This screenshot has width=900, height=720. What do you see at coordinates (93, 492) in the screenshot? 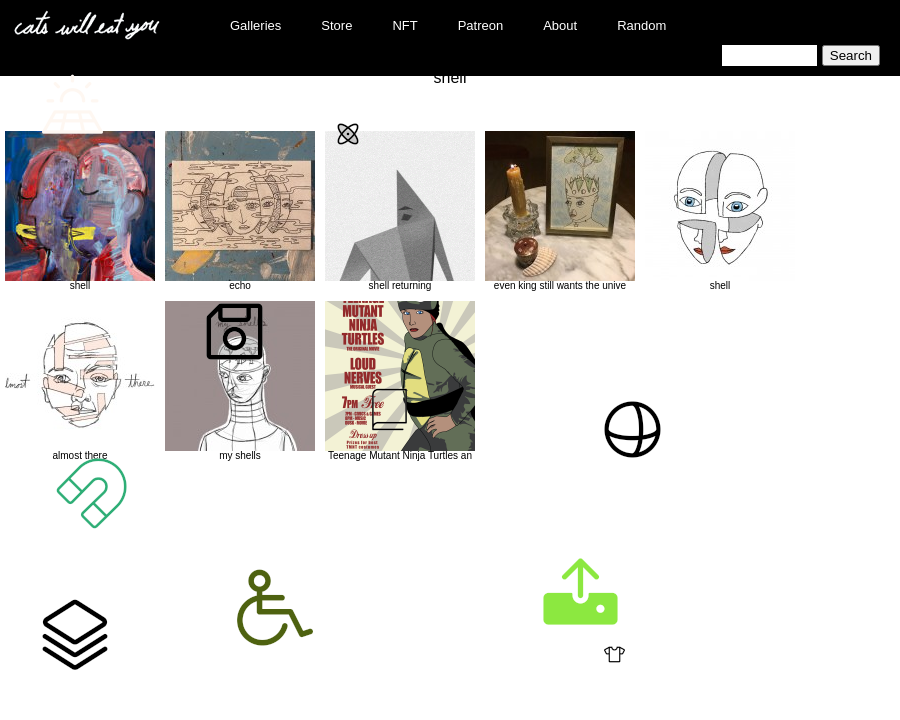
I see `attract or pull related items together` at bounding box center [93, 492].